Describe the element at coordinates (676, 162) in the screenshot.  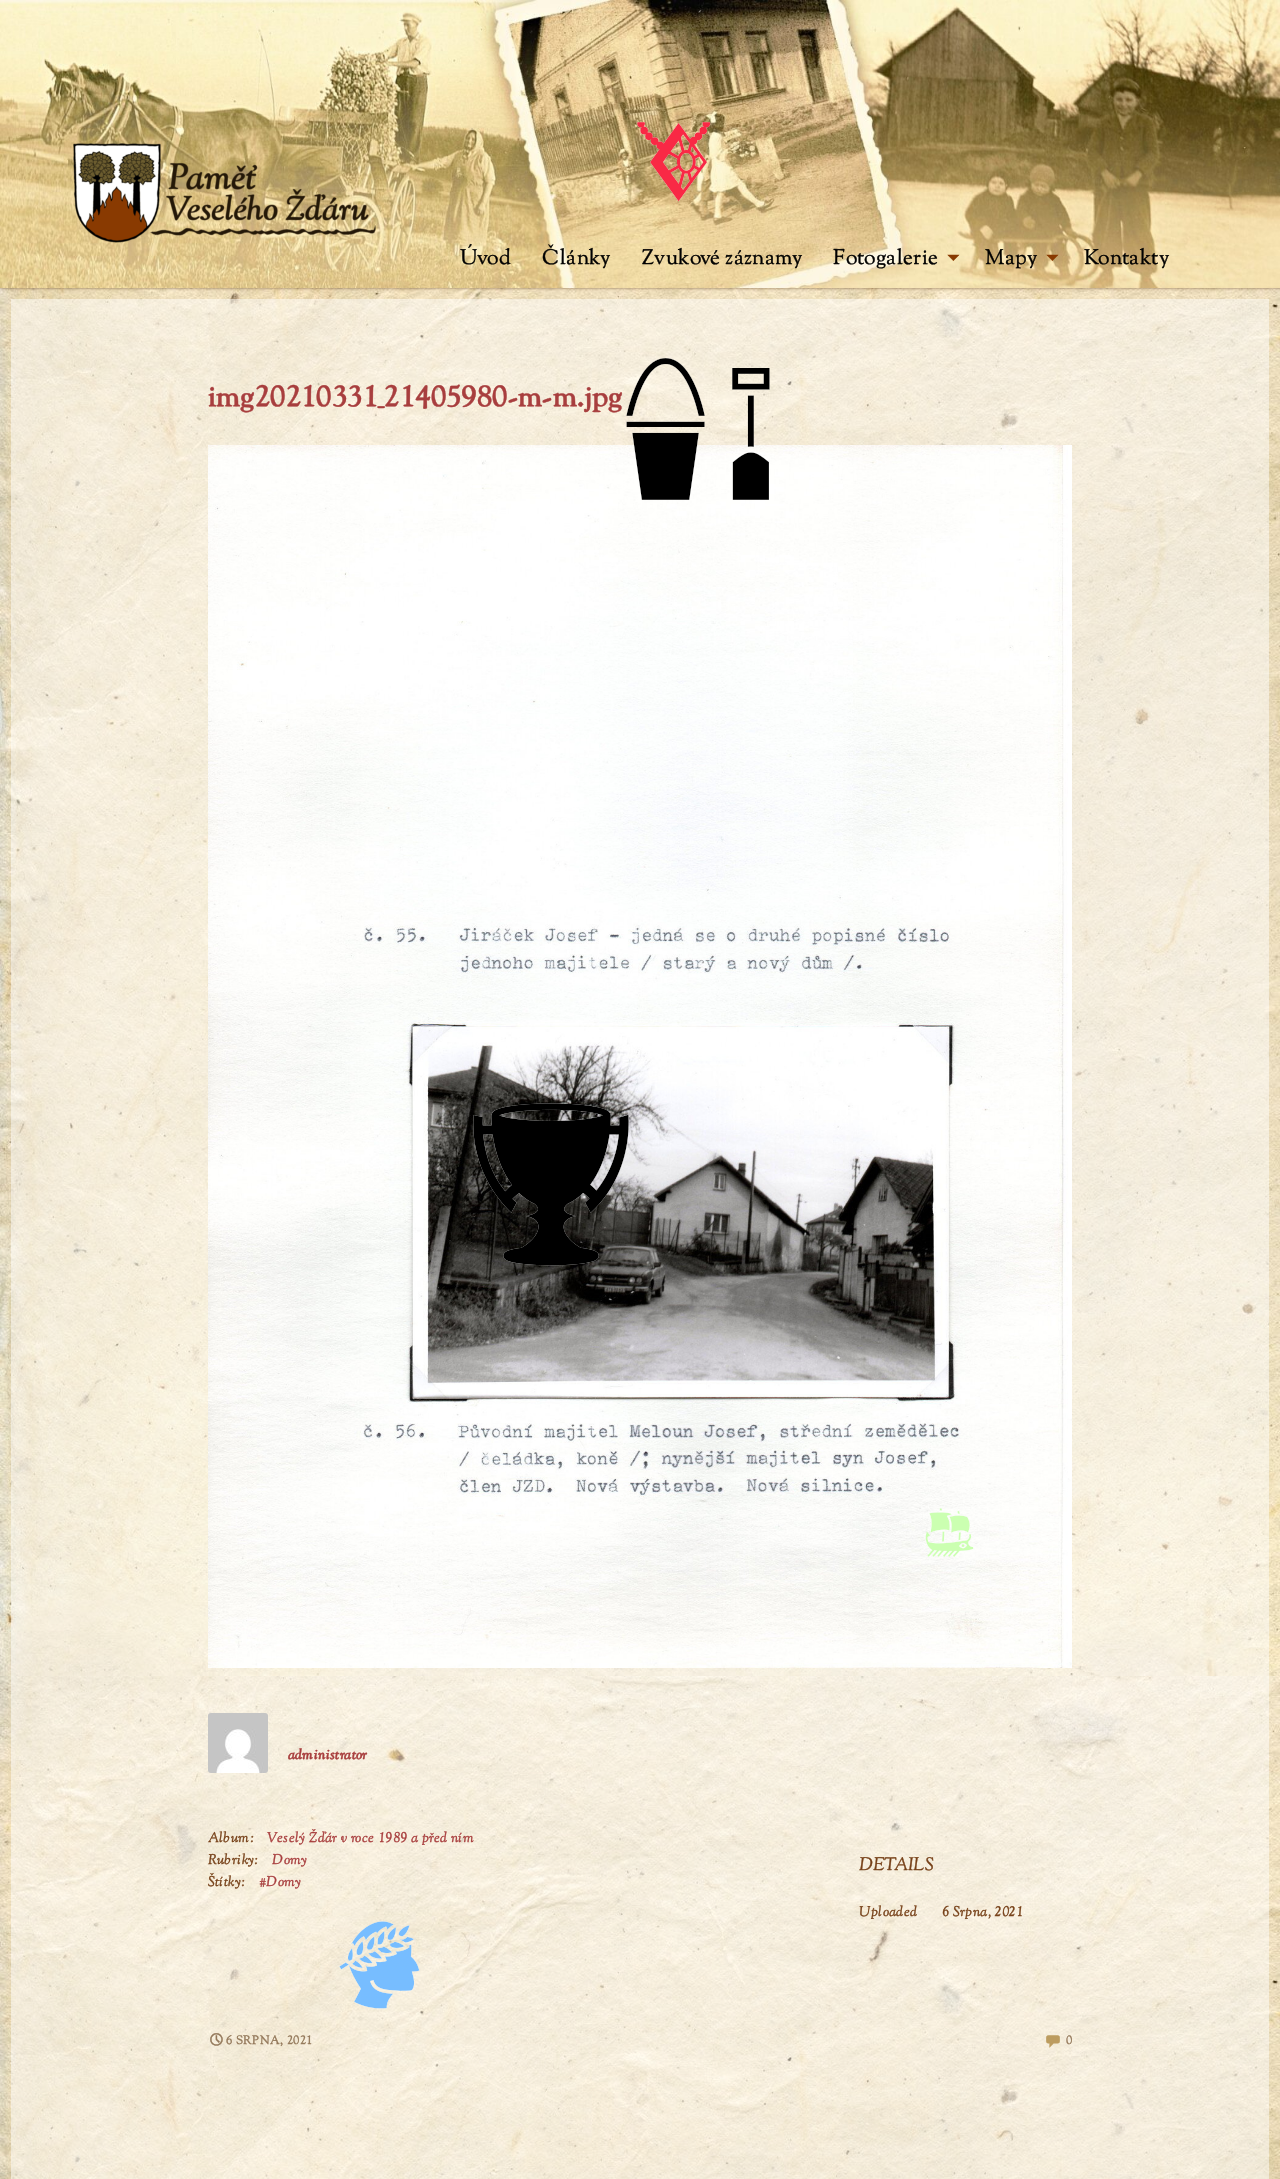
I see `view equipped jewelry or accessories` at that location.